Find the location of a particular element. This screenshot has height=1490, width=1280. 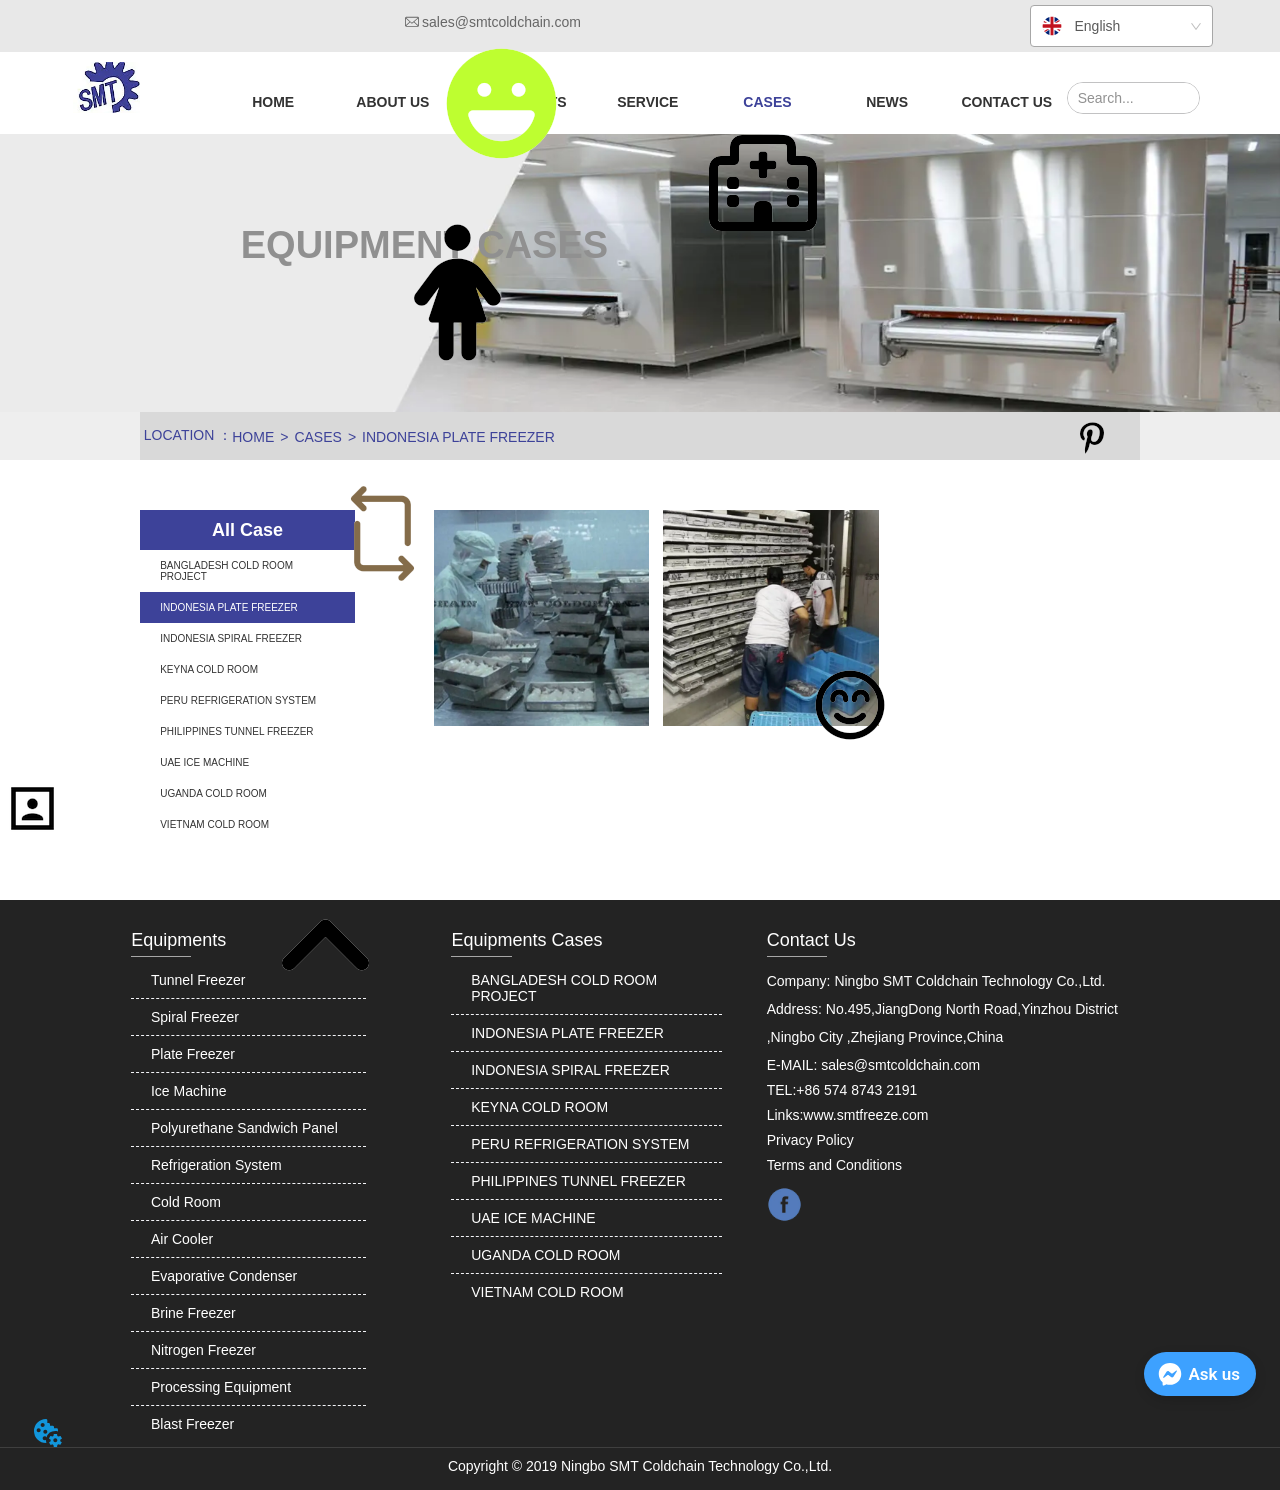

view nearby hospitals or medical facilities is located at coordinates (763, 183).